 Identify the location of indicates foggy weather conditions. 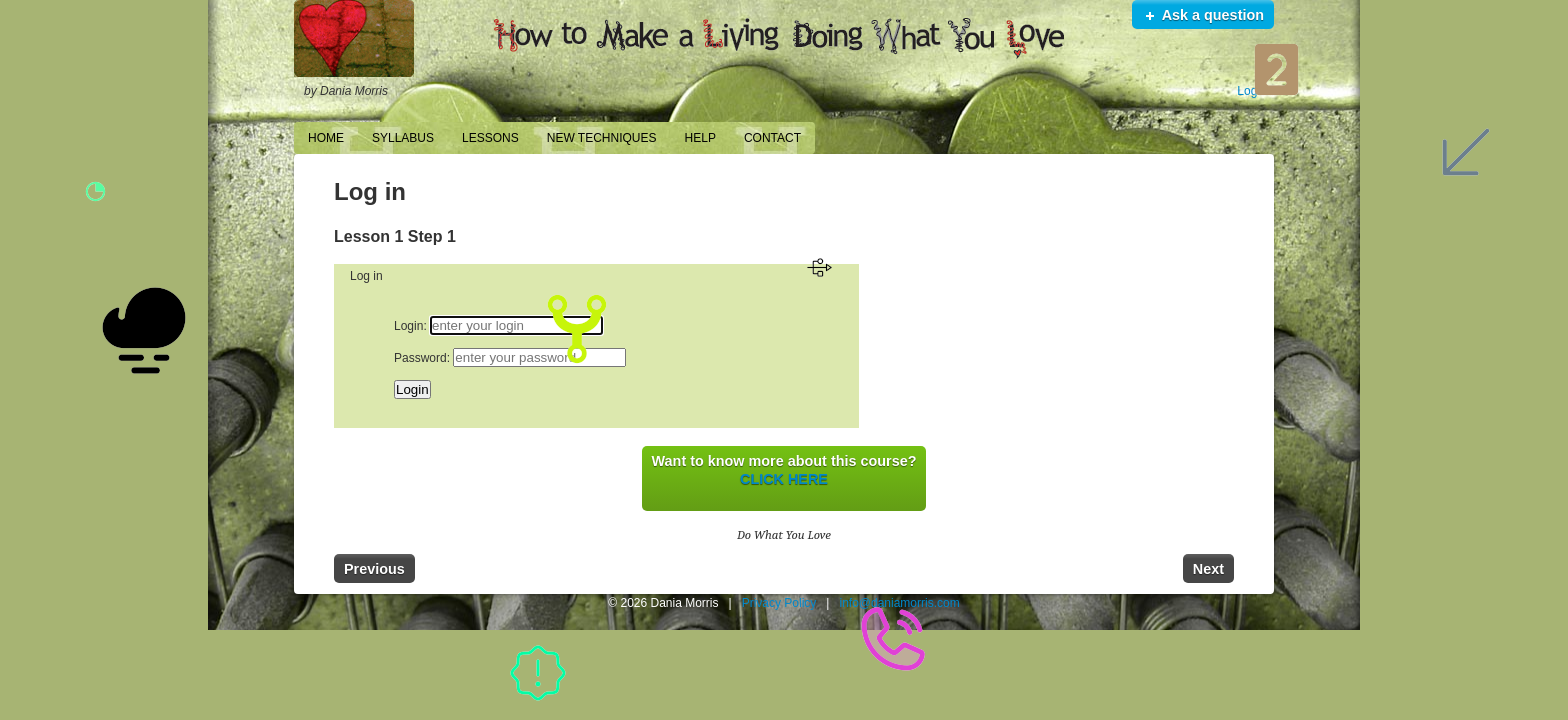
(144, 329).